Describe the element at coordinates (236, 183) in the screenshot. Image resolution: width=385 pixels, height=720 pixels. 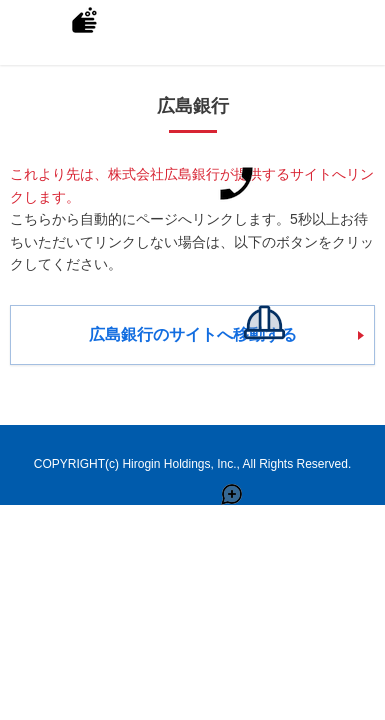
I see `make a phone call` at that location.